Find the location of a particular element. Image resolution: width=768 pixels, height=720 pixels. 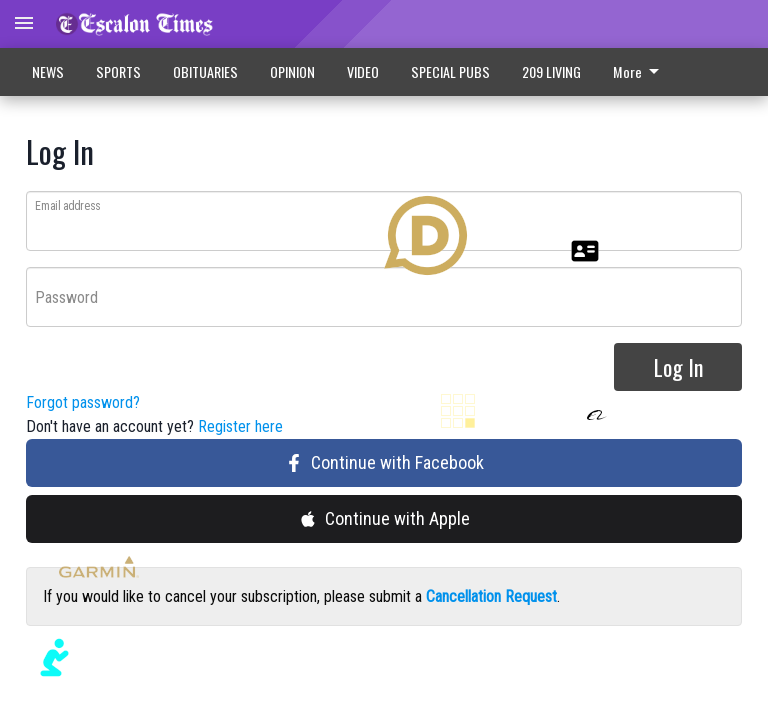

garmin app or service branding is located at coordinates (99, 567).